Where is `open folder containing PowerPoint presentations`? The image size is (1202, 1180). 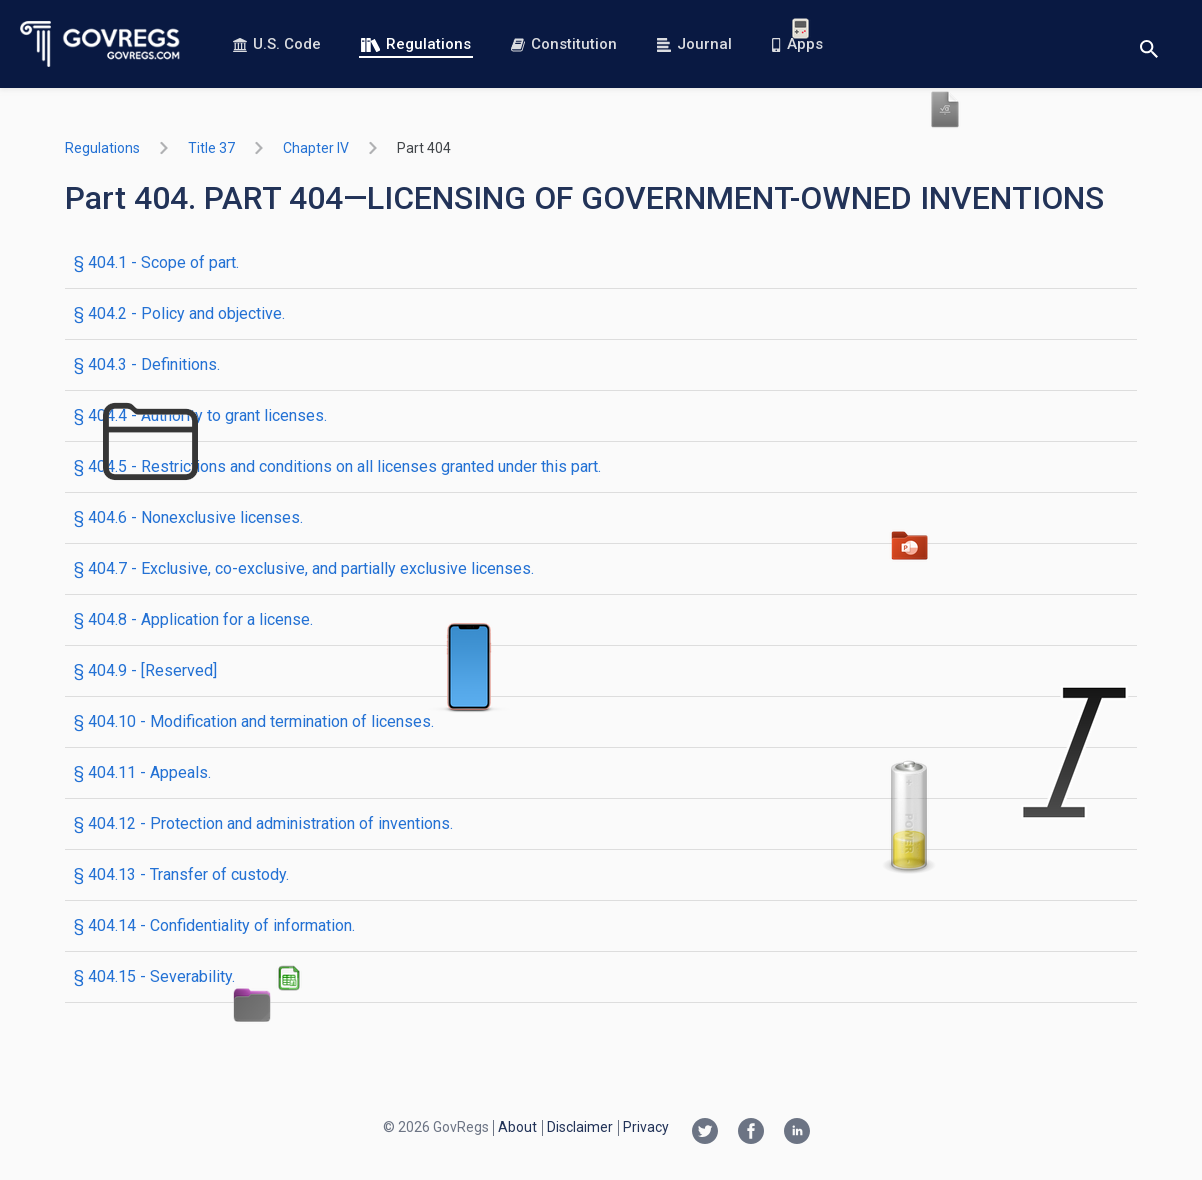 open folder containing PowerPoint presentations is located at coordinates (909, 546).